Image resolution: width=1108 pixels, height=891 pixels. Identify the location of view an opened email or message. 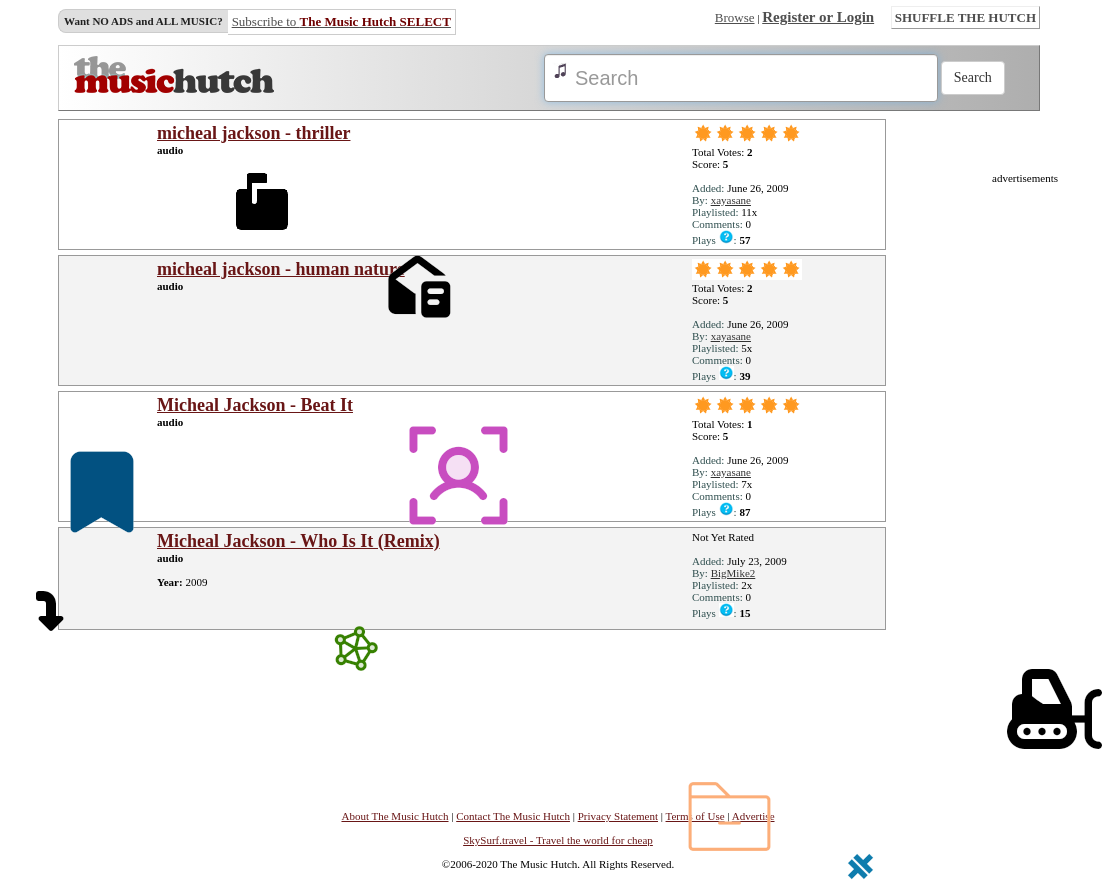
(417, 288).